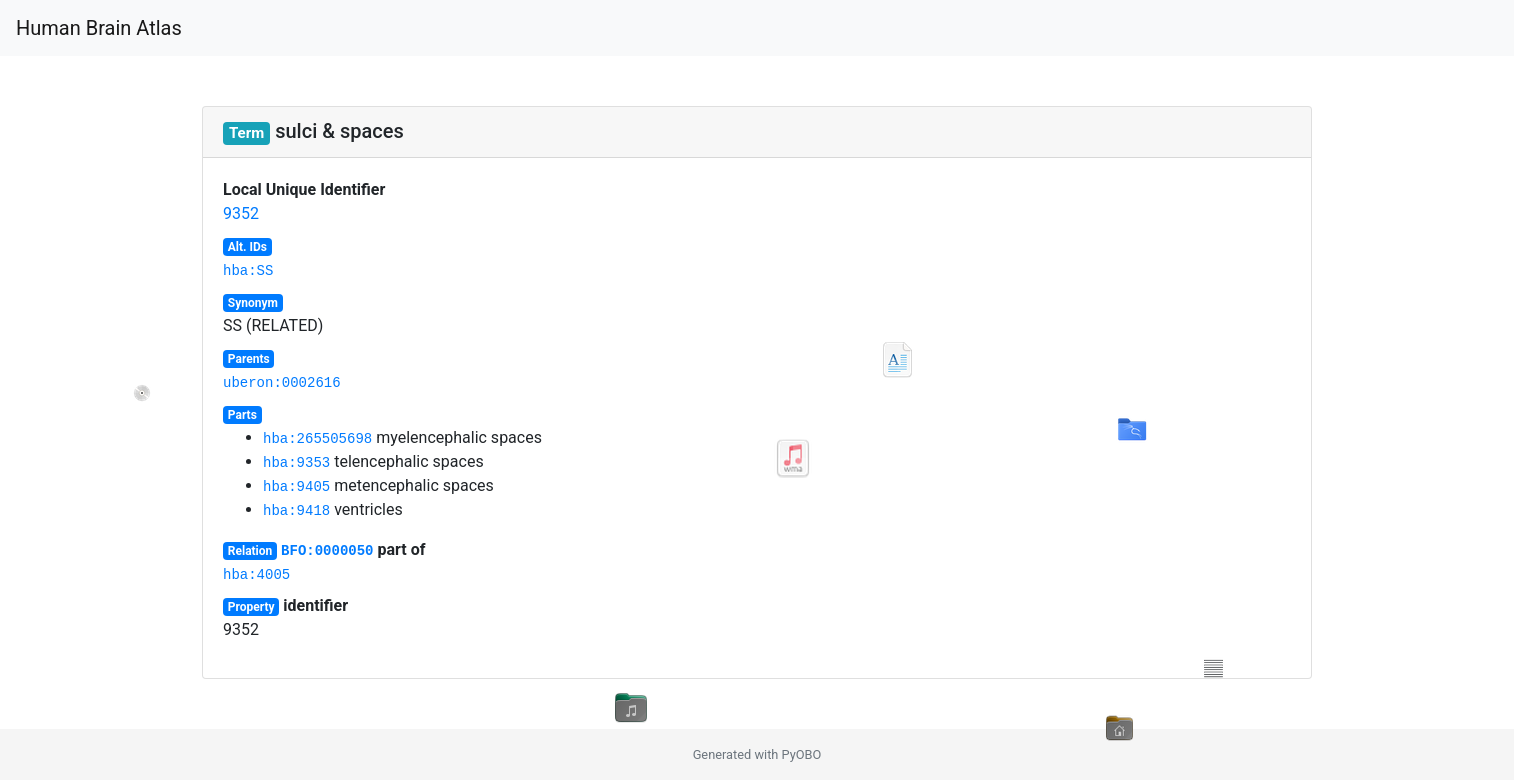 The width and height of the screenshot is (1514, 780). Describe the element at coordinates (1213, 668) in the screenshot. I see `justify text to fill the full width` at that location.